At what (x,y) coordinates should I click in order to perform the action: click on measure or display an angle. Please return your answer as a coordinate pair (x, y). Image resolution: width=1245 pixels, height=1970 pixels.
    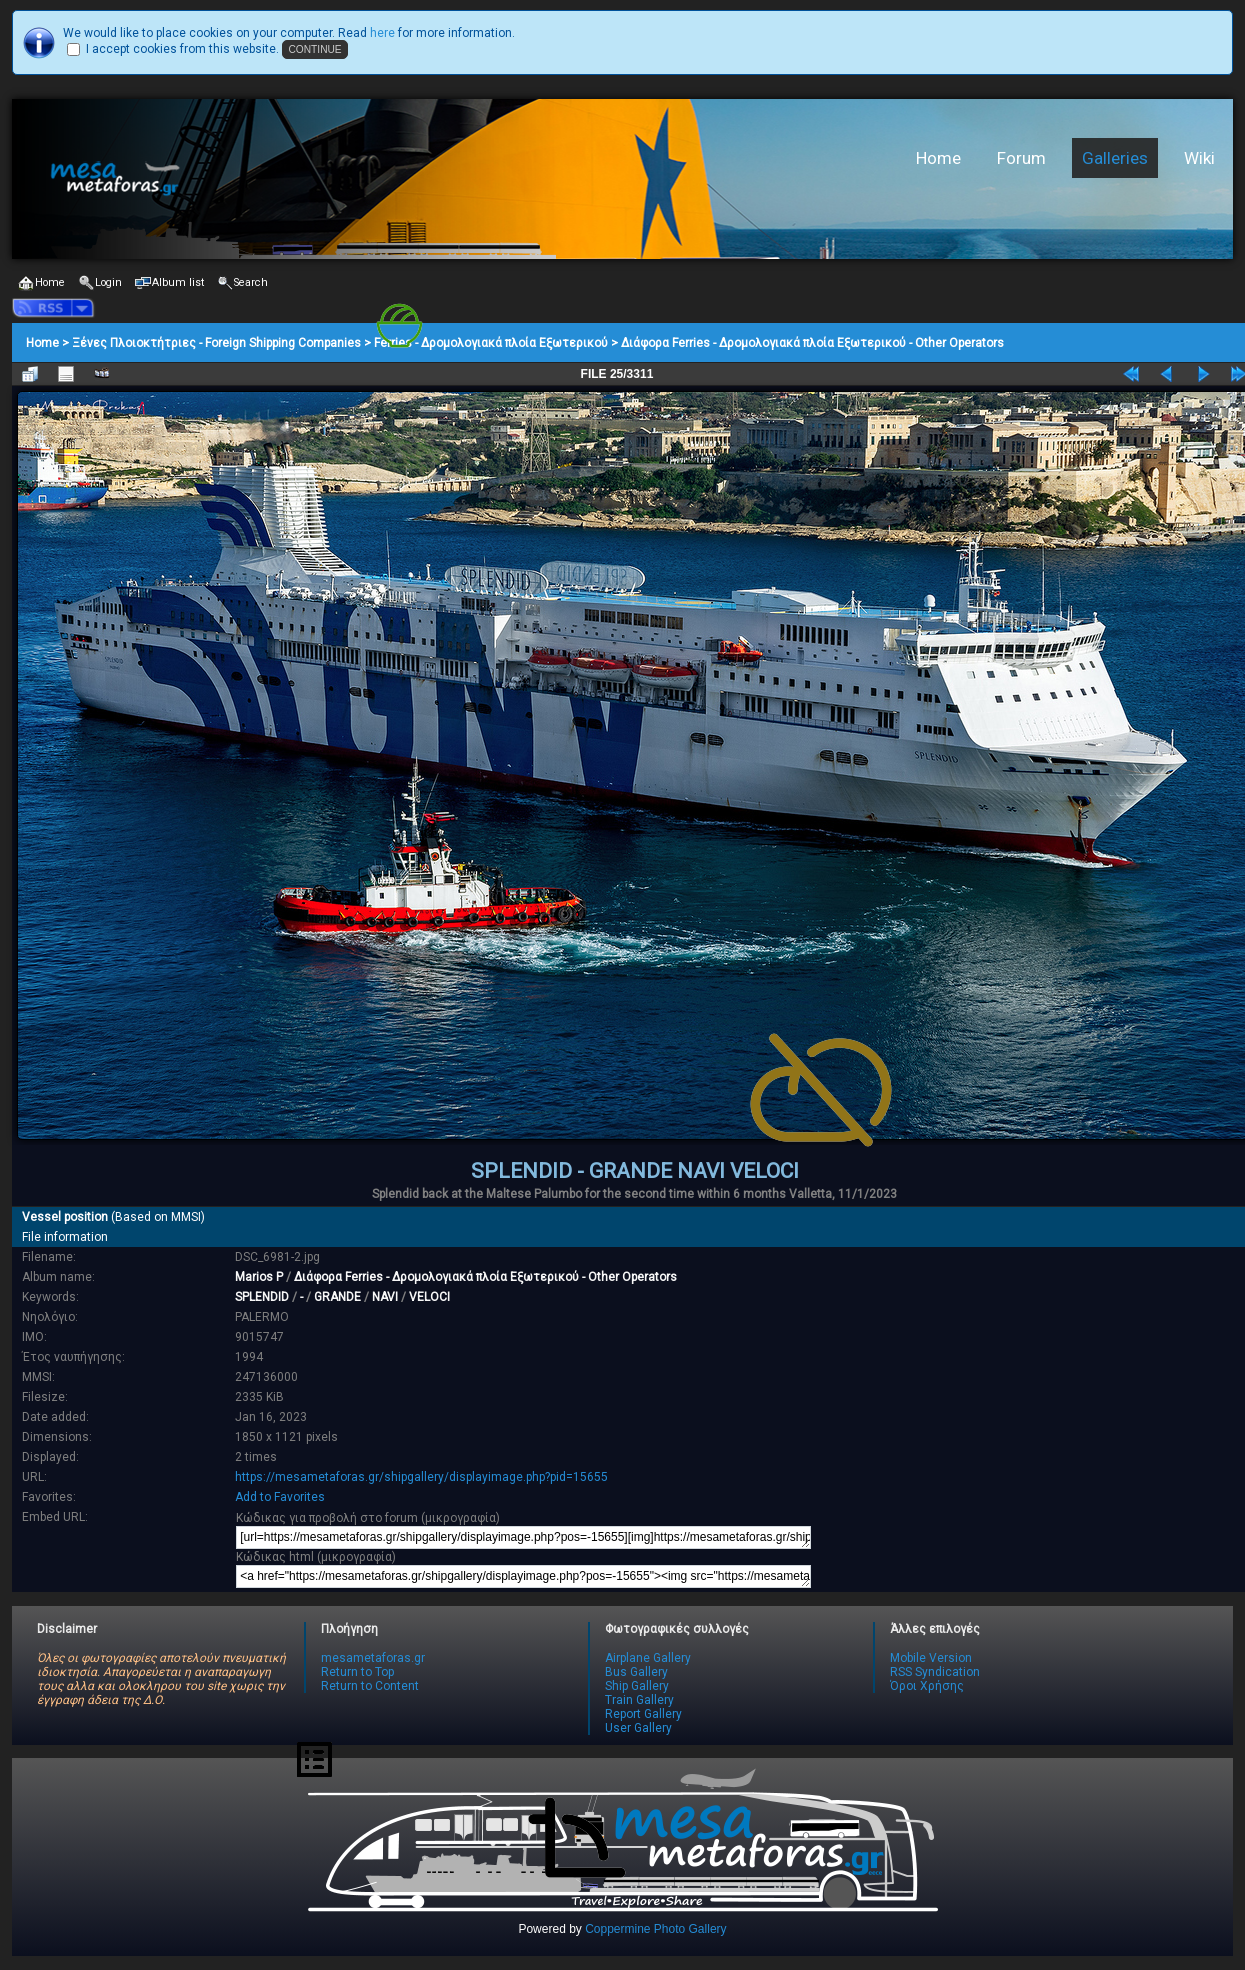
    Looking at the image, I should click on (573, 1842).